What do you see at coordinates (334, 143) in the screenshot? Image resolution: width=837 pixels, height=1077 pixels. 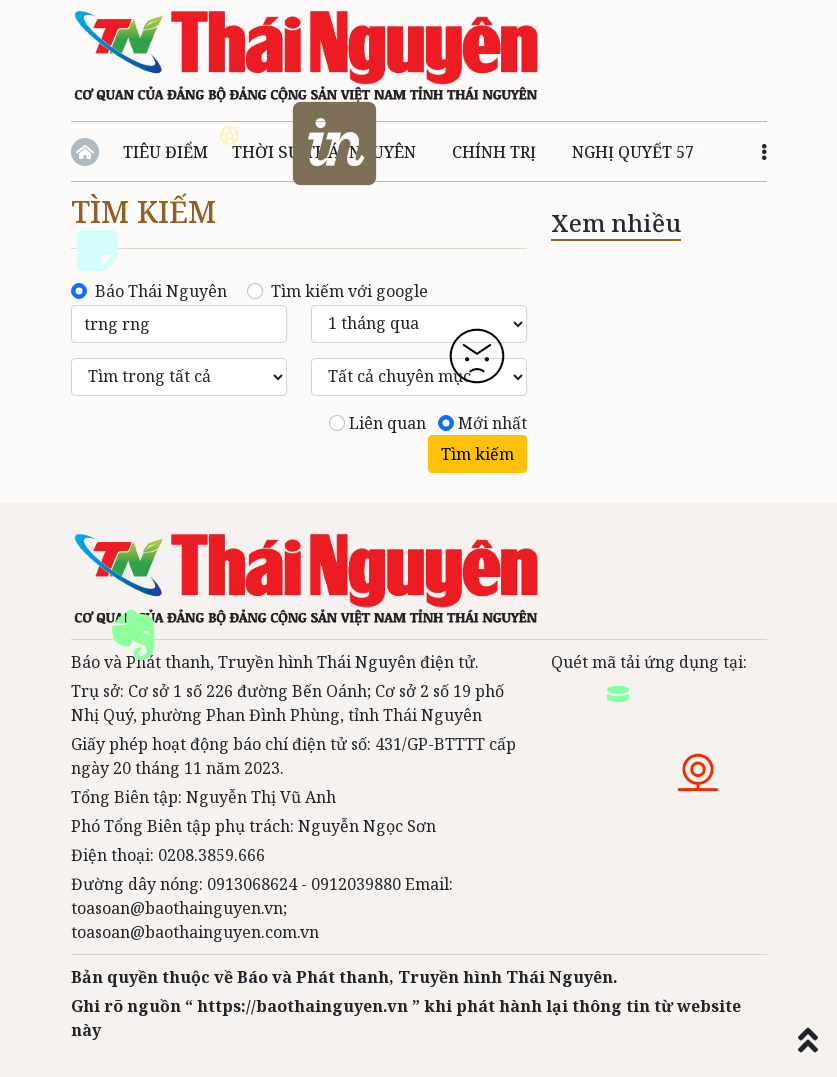 I see `open InVision app` at bounding box center [334, 143].